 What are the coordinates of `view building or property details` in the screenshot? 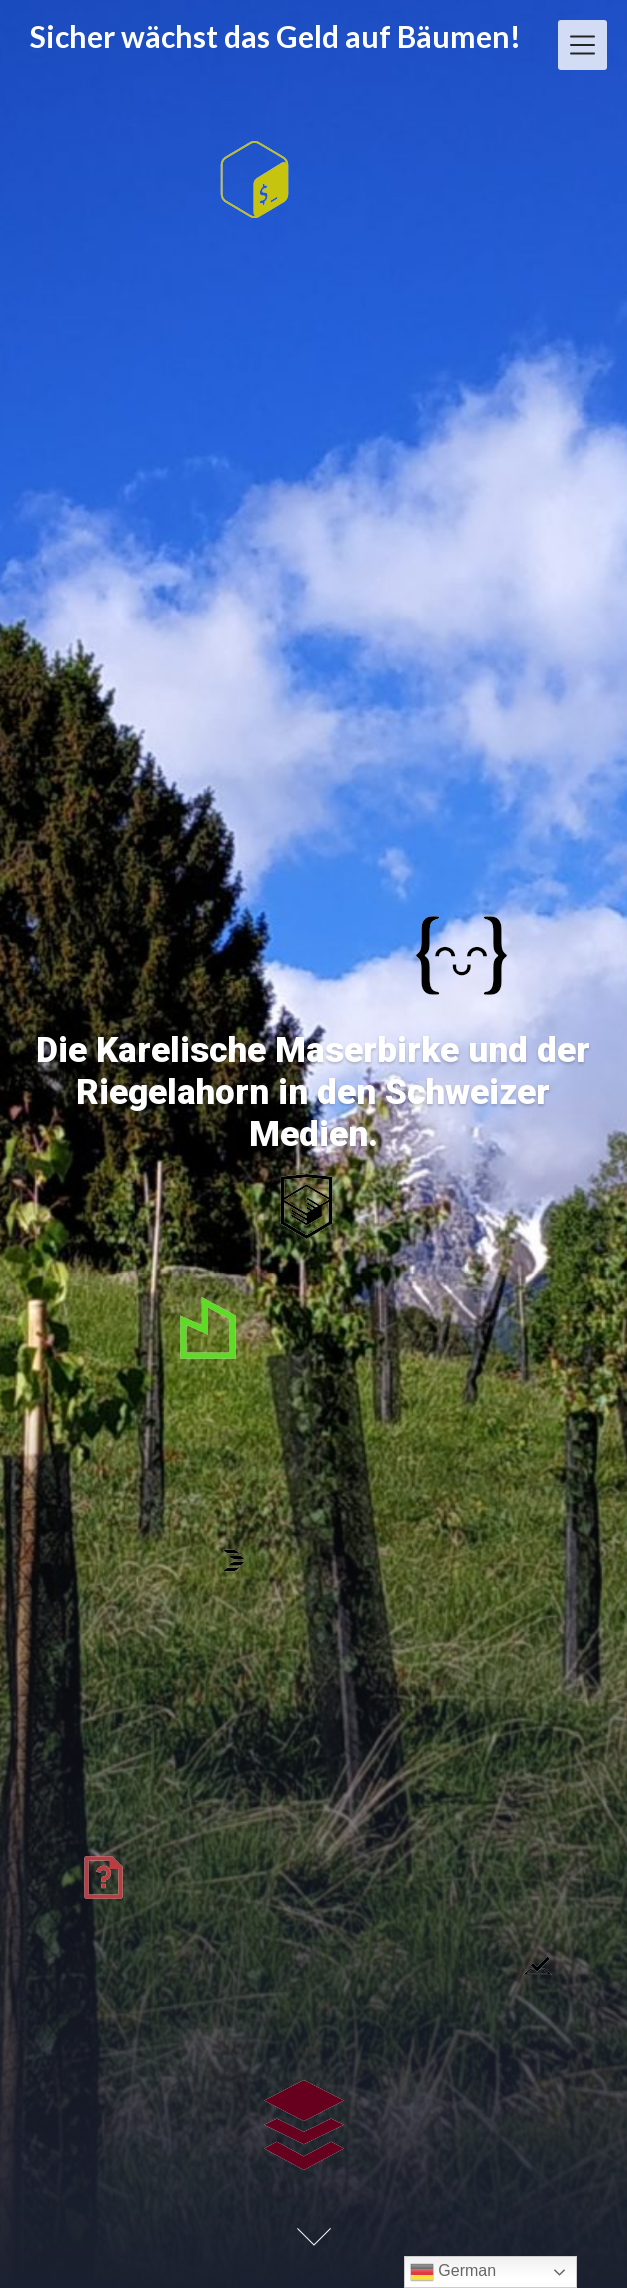 It's located at (208, 1331).